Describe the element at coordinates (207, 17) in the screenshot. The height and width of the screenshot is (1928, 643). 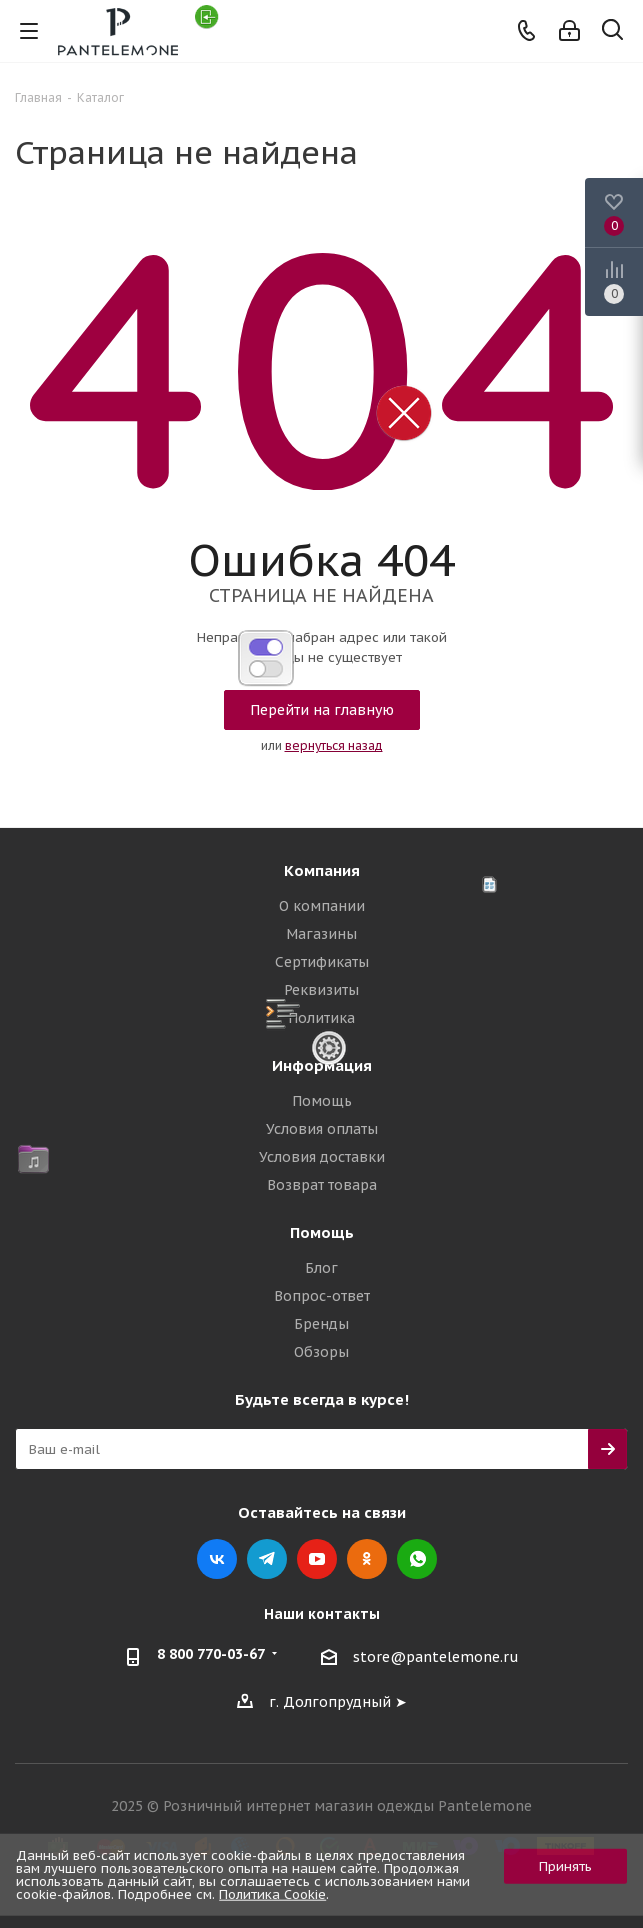
I see `log out of the current session` at that location.